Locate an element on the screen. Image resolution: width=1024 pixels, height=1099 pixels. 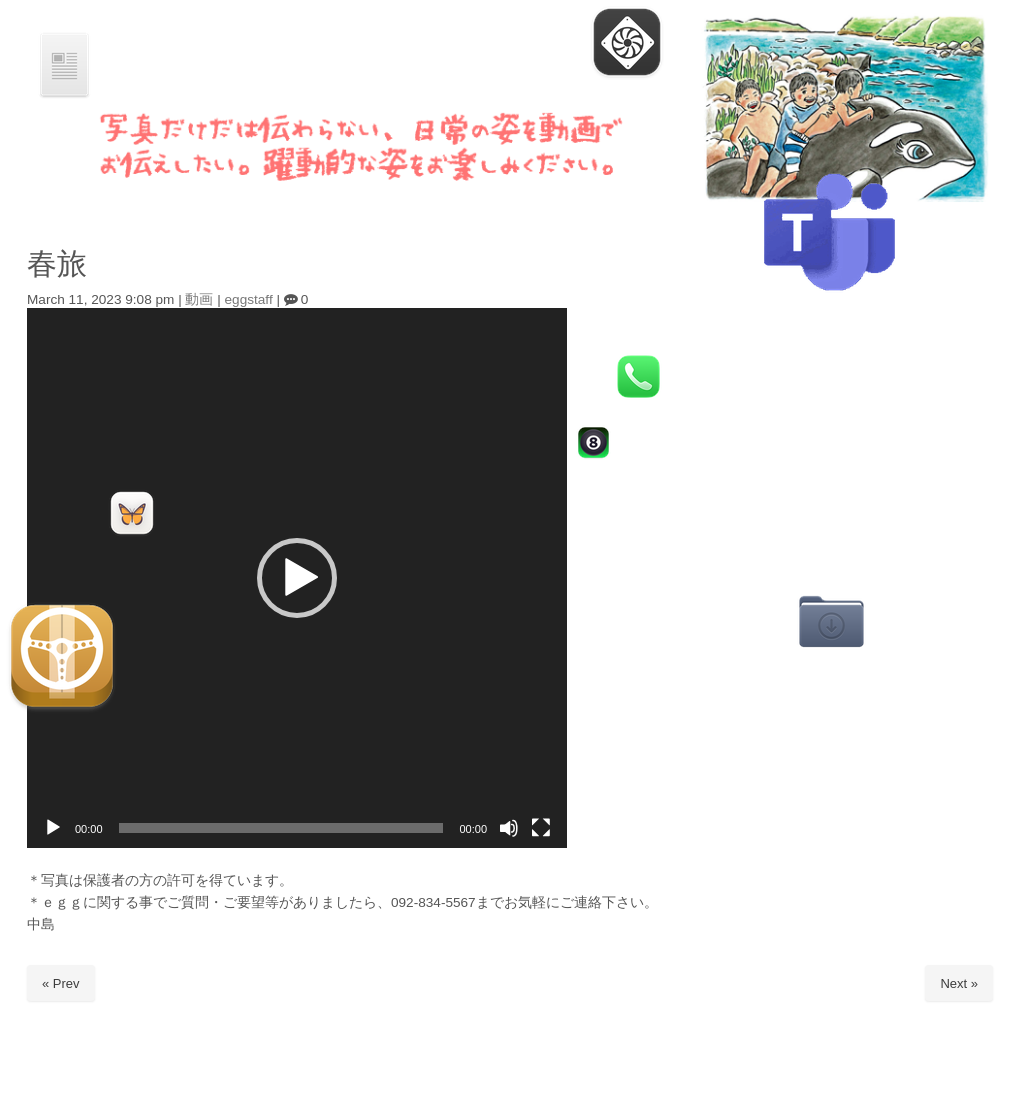
open microsoft teams is located at coordinates (829, 233).